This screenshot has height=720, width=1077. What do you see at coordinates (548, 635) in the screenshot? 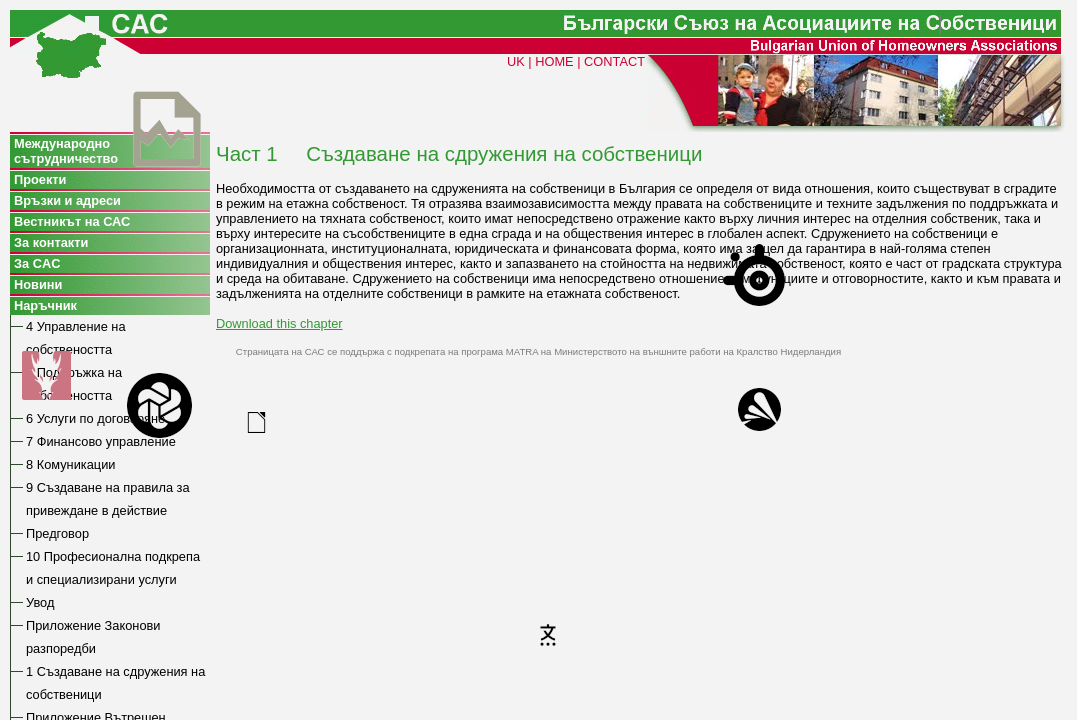
I see `add emphasis marks to chinese text` at bounding box center [548, 635].